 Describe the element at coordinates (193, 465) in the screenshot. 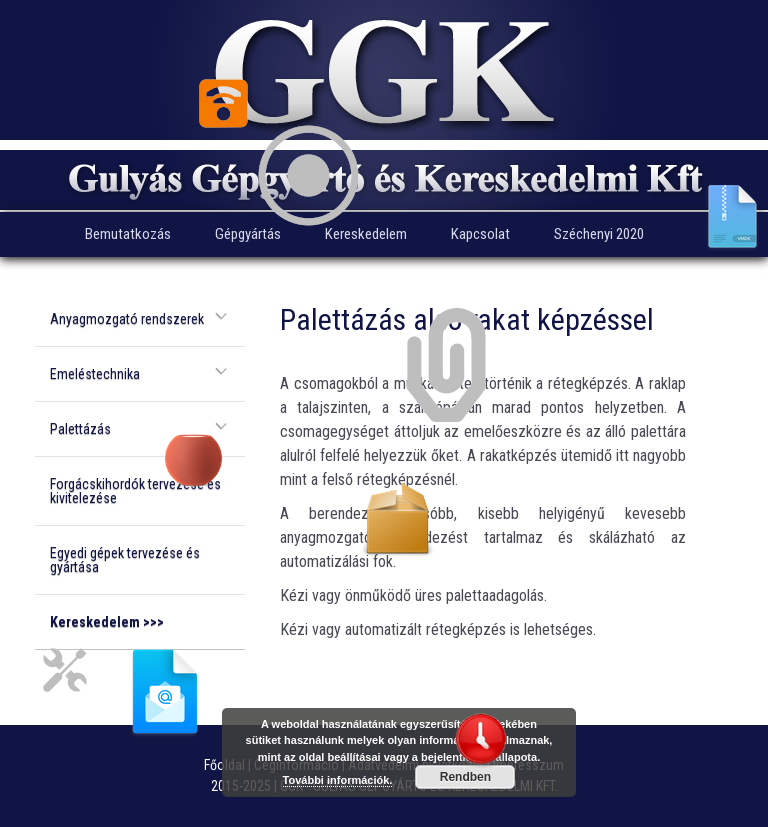

I see `HomePod mini smart speaker in orange` at that location.